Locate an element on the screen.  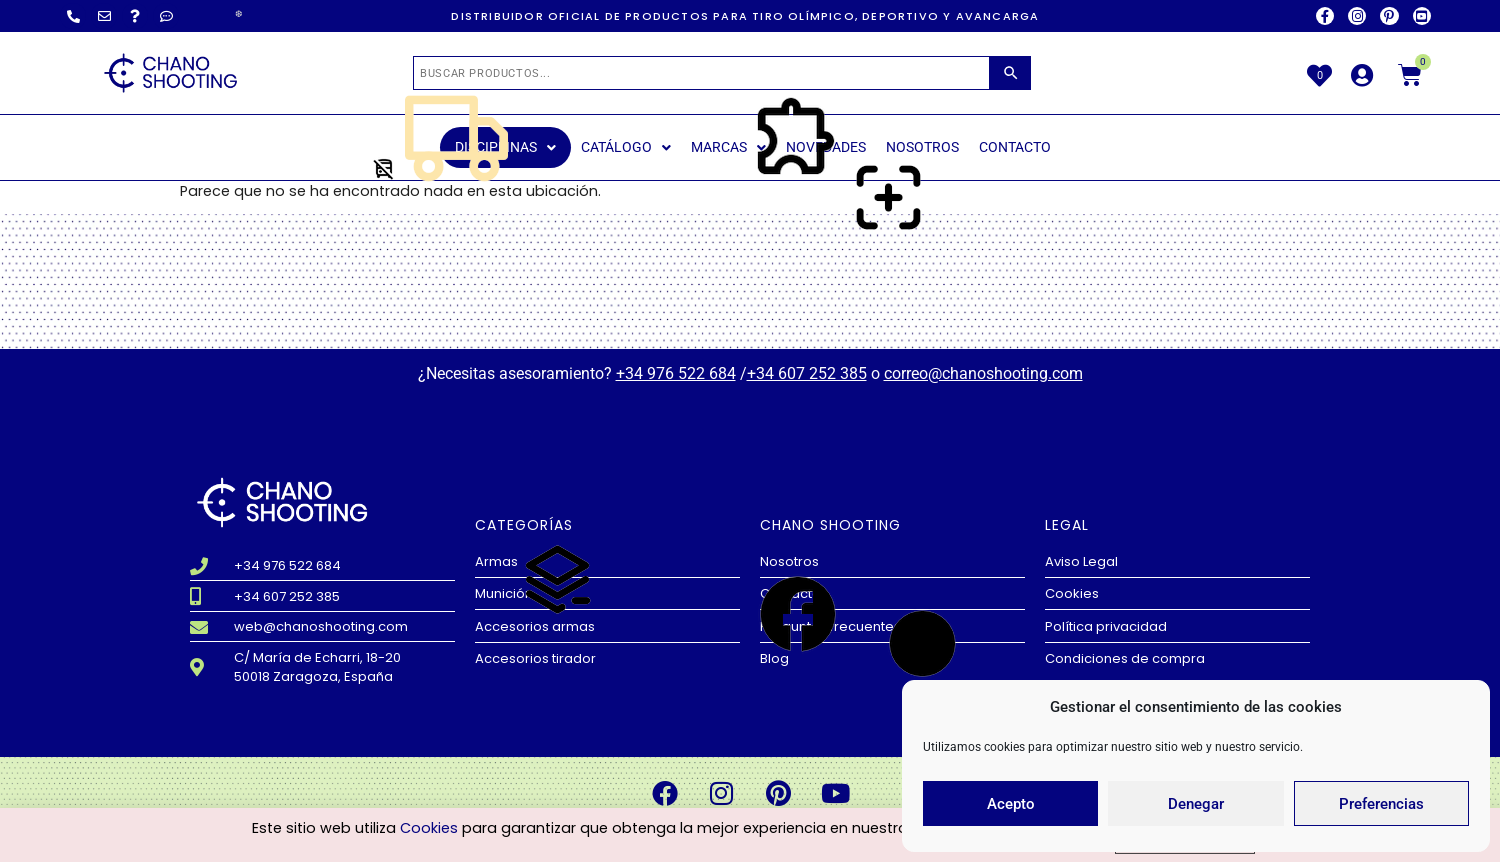
center or focus on current location is located at coordinates (888, 197).